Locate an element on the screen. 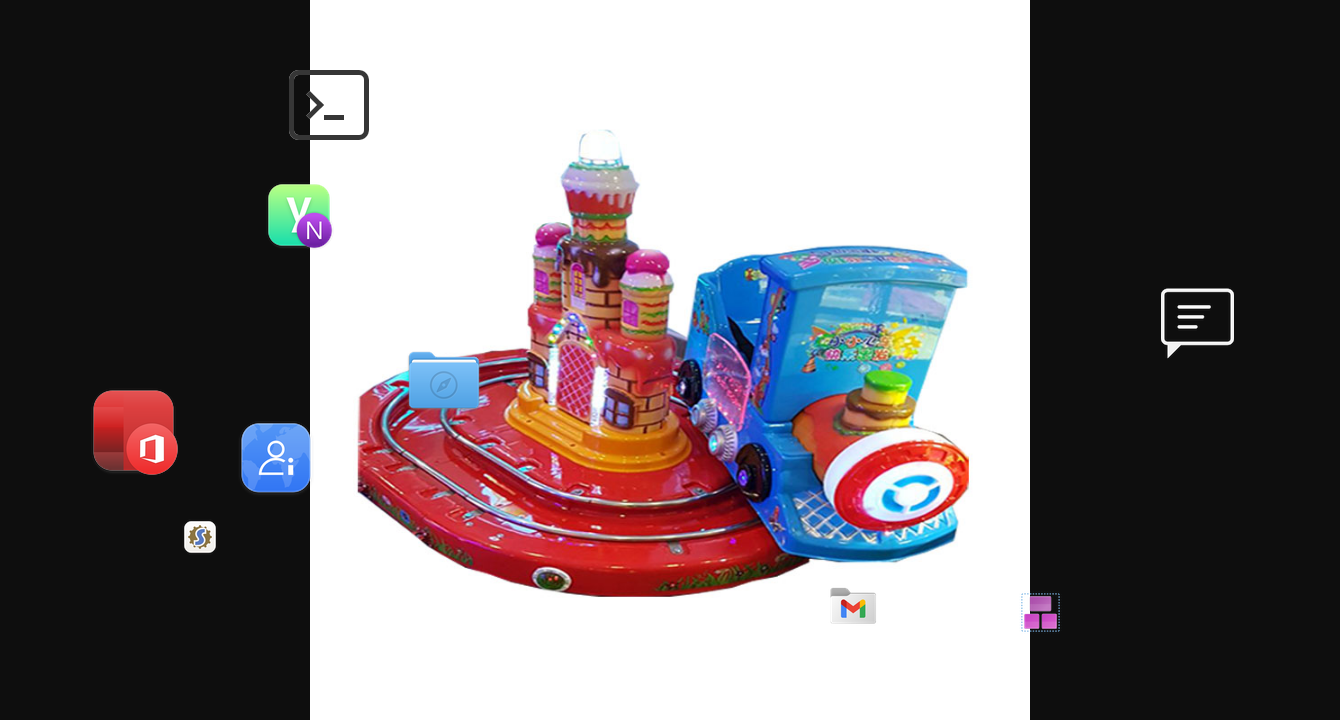  manage connected online accounts is located at coordinates (276, 459).